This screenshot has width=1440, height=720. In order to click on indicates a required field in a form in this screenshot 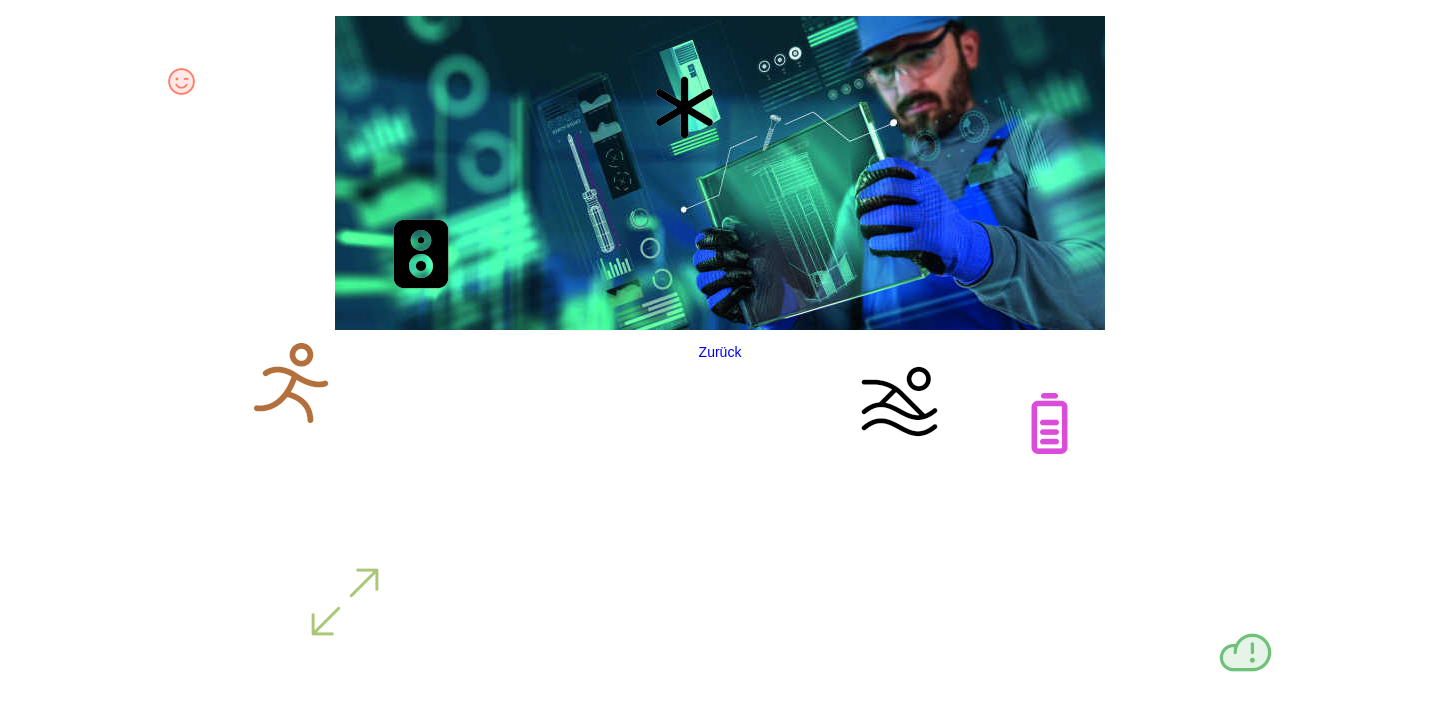, I will do `click(684, 107)`.